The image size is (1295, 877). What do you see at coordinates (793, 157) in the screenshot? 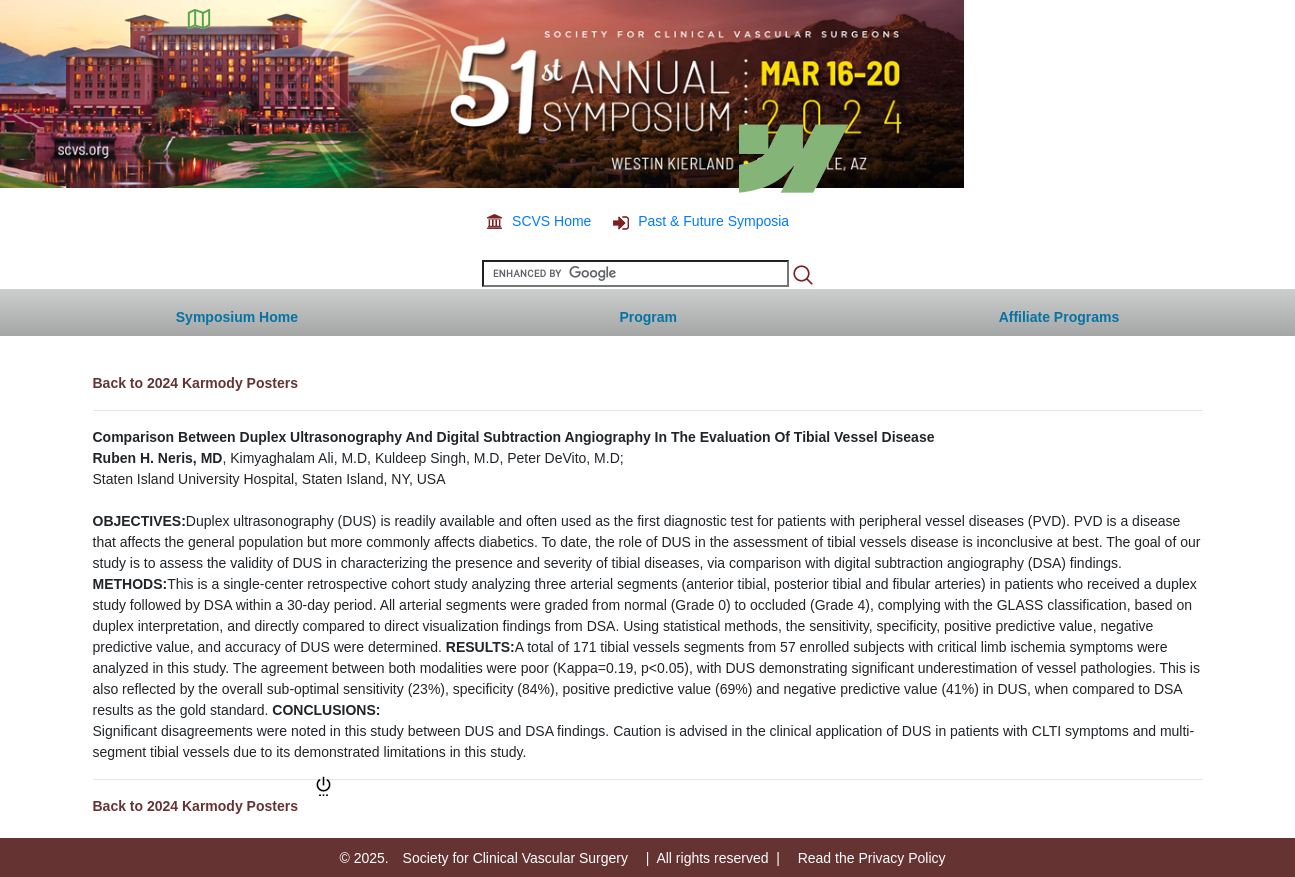
I see `webflow logo` at bounding box center [793, 157].